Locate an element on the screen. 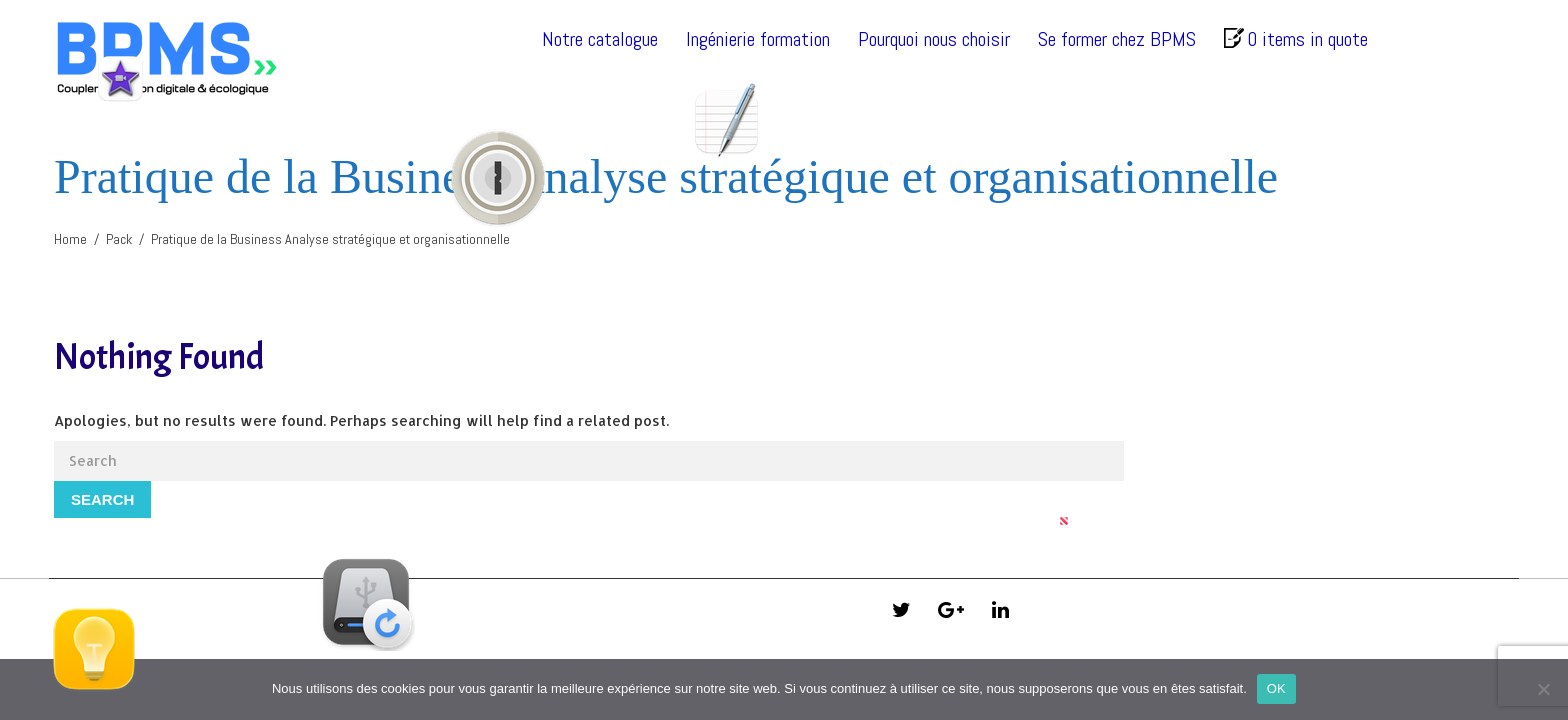 The width and height of the screenshot is (1568, 720). open the Apple News app is located at coordinates (1064, 521).